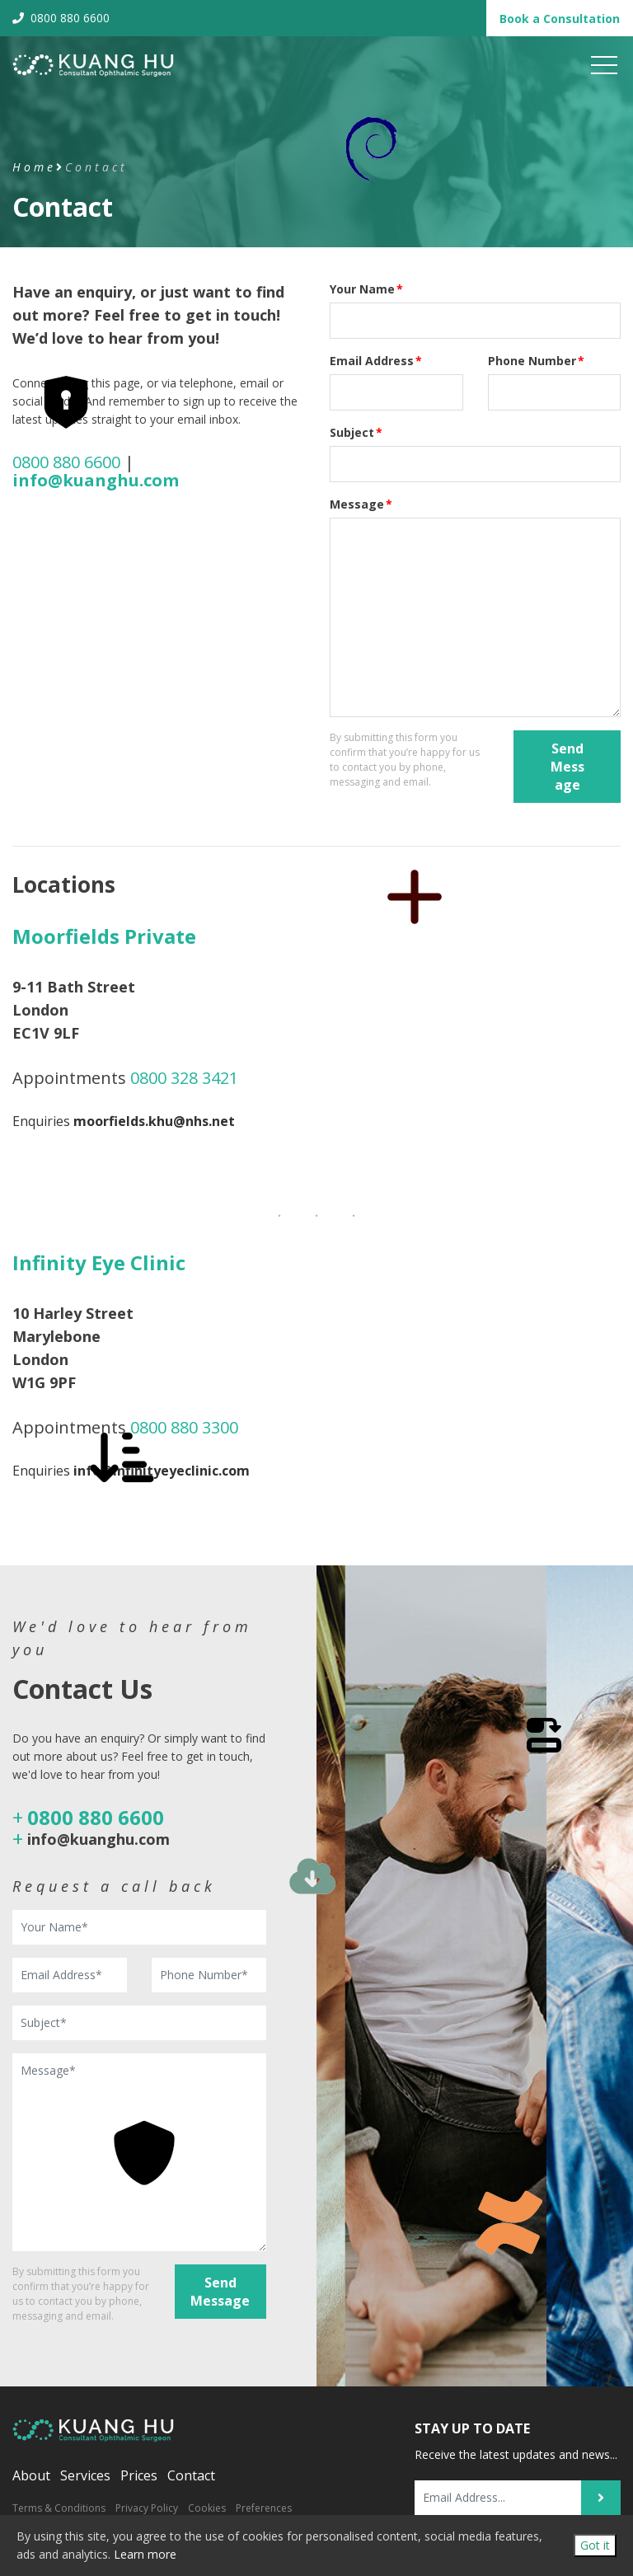  I want to click on debian linux operating system logo, so click(371, 148).